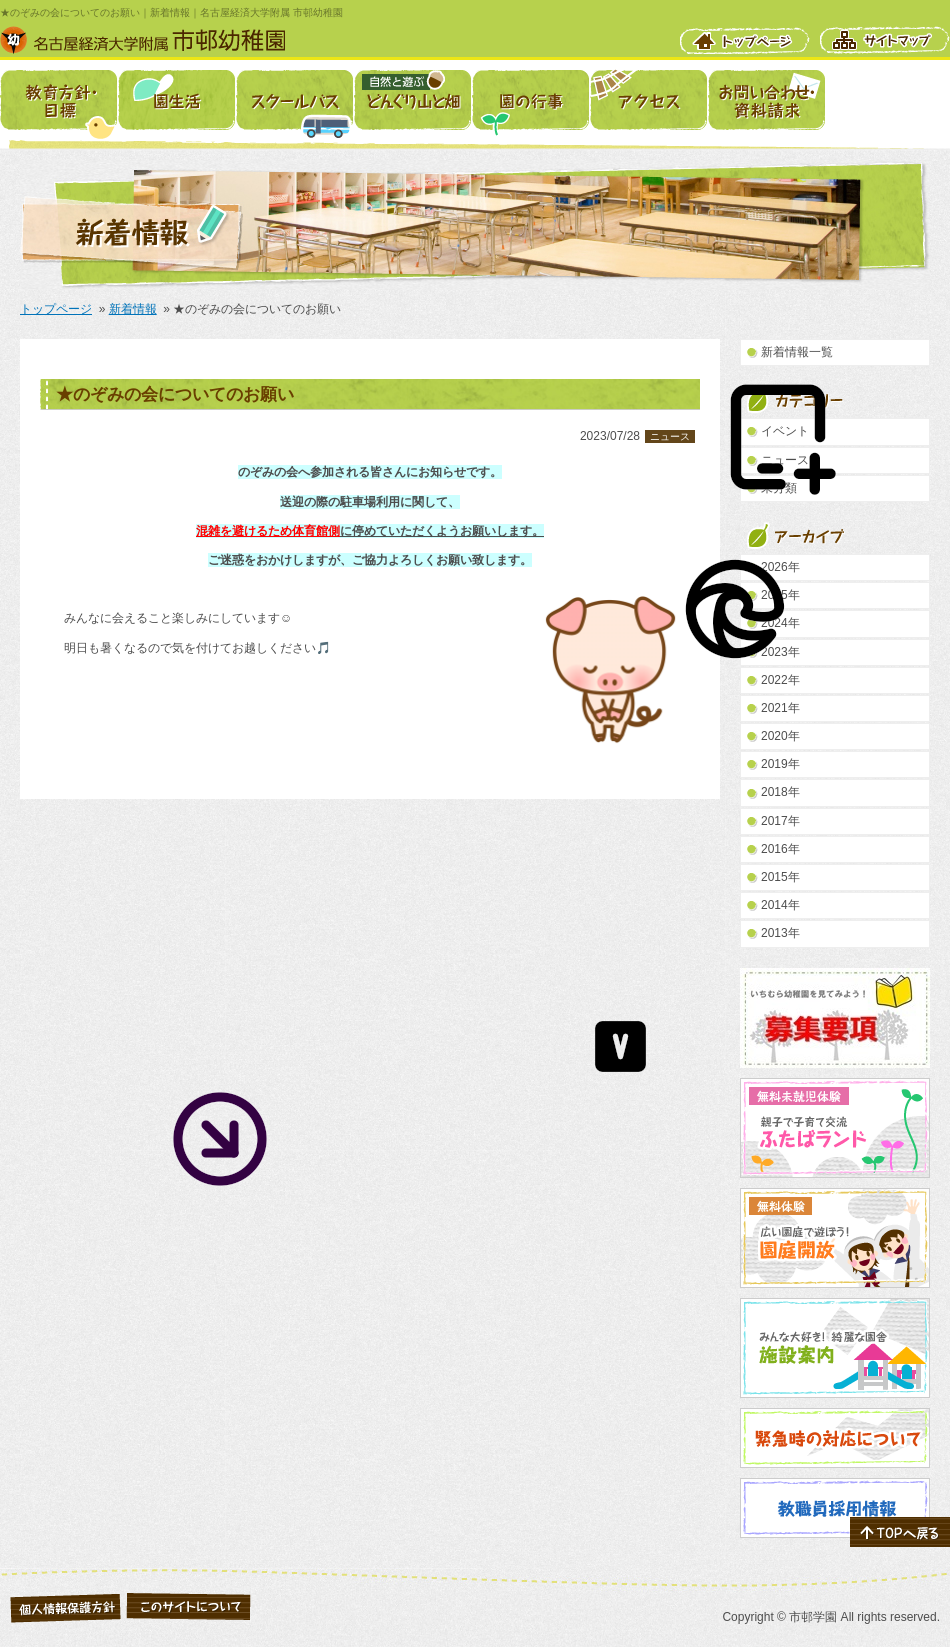  I want to click on indicates items starting with the letter V, so click(620, 1046).